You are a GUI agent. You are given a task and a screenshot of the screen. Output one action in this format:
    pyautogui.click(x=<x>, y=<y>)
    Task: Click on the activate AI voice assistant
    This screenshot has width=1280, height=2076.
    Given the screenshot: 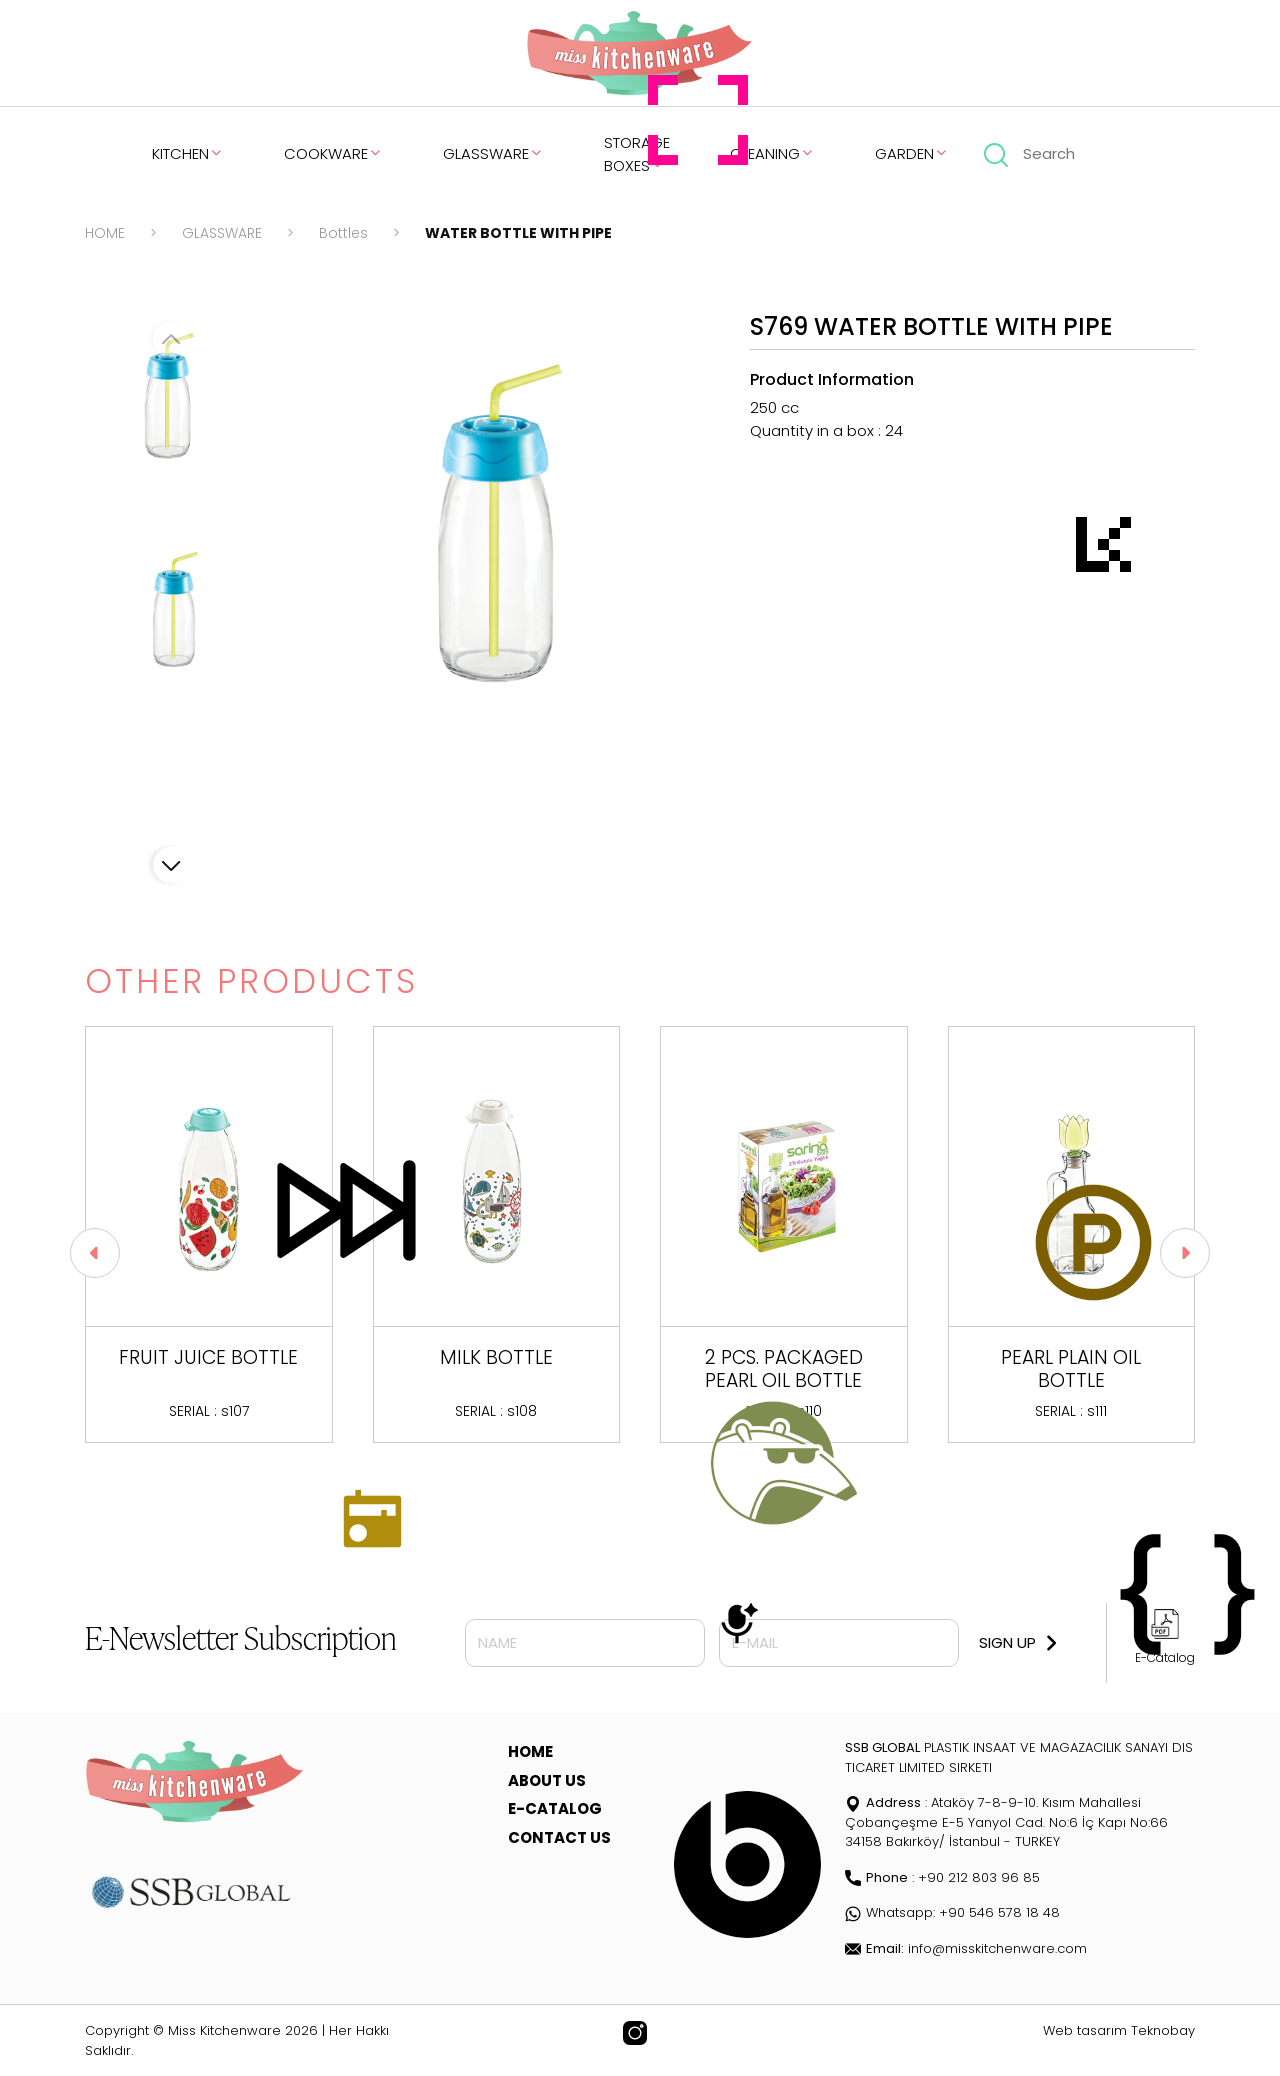 What is the action you would take?
    pyautogui.click(x=737, y=1624)
    